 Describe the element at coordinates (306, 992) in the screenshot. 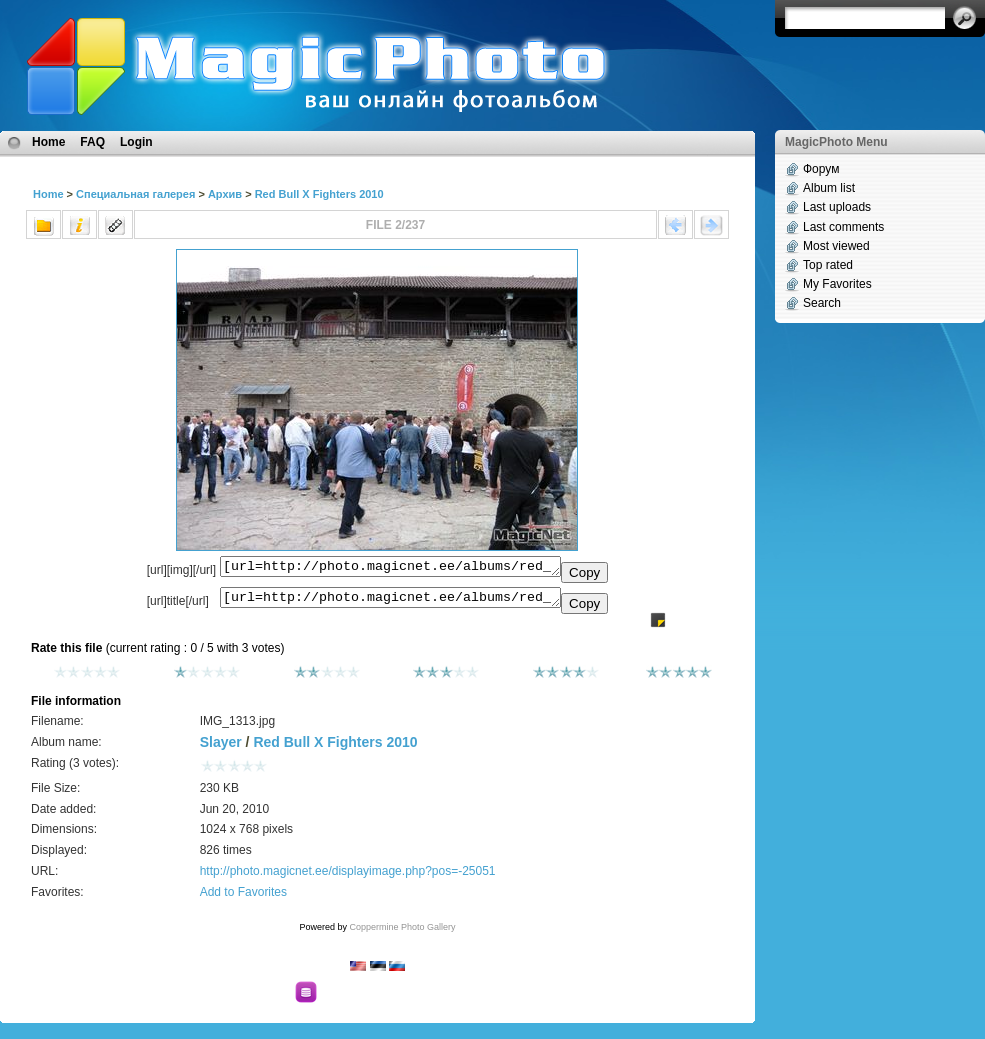

I see `open LibreOffice Base database application` at that location.